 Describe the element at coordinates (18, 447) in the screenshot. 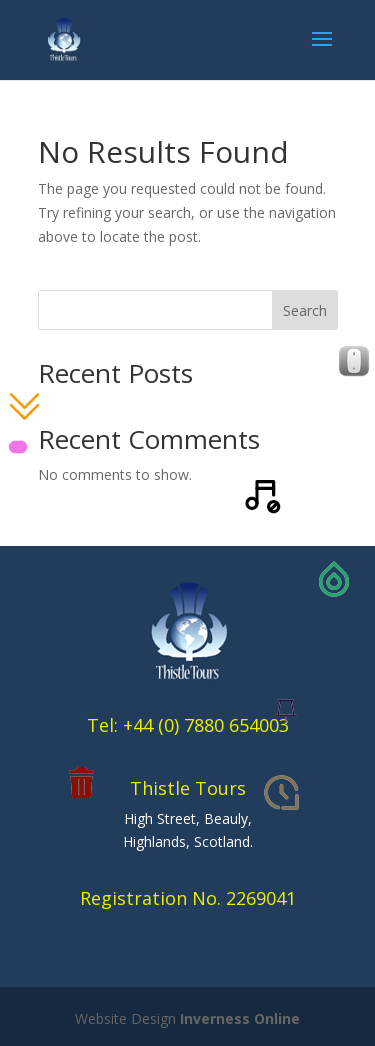

I see `access medication or pharmacy features` at that location.